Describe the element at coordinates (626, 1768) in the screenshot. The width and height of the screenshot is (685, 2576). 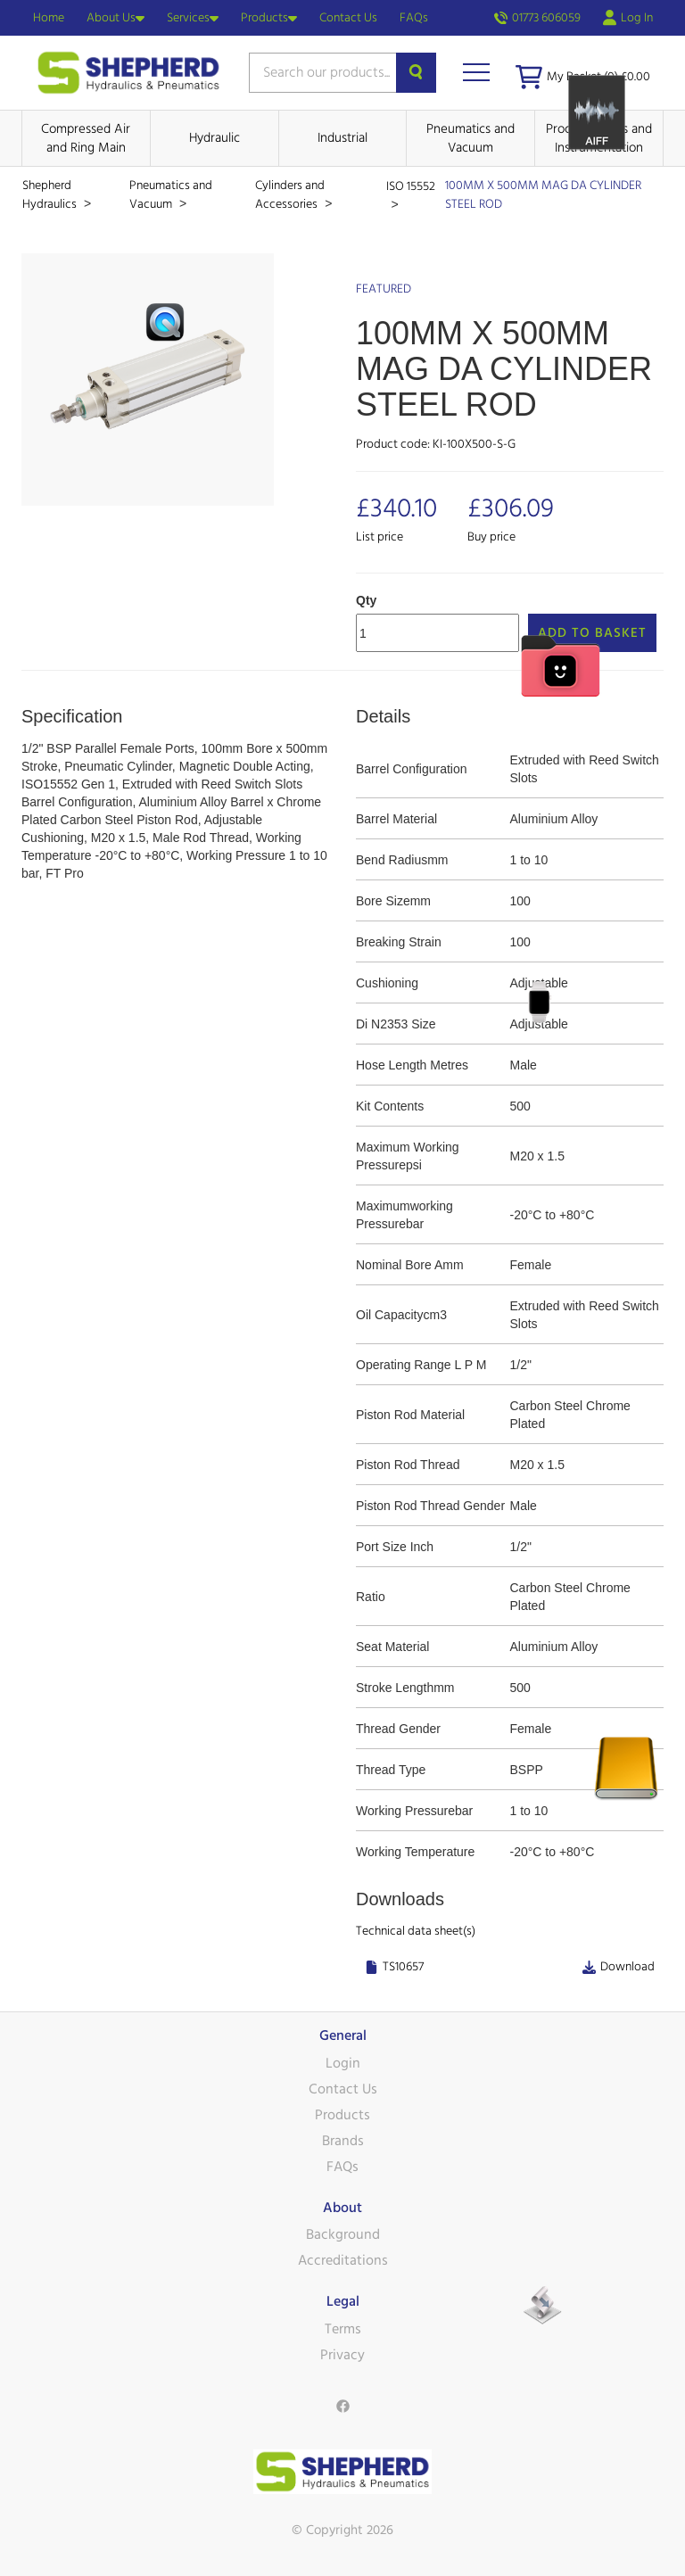
I see `external storage drive connected` at that location.